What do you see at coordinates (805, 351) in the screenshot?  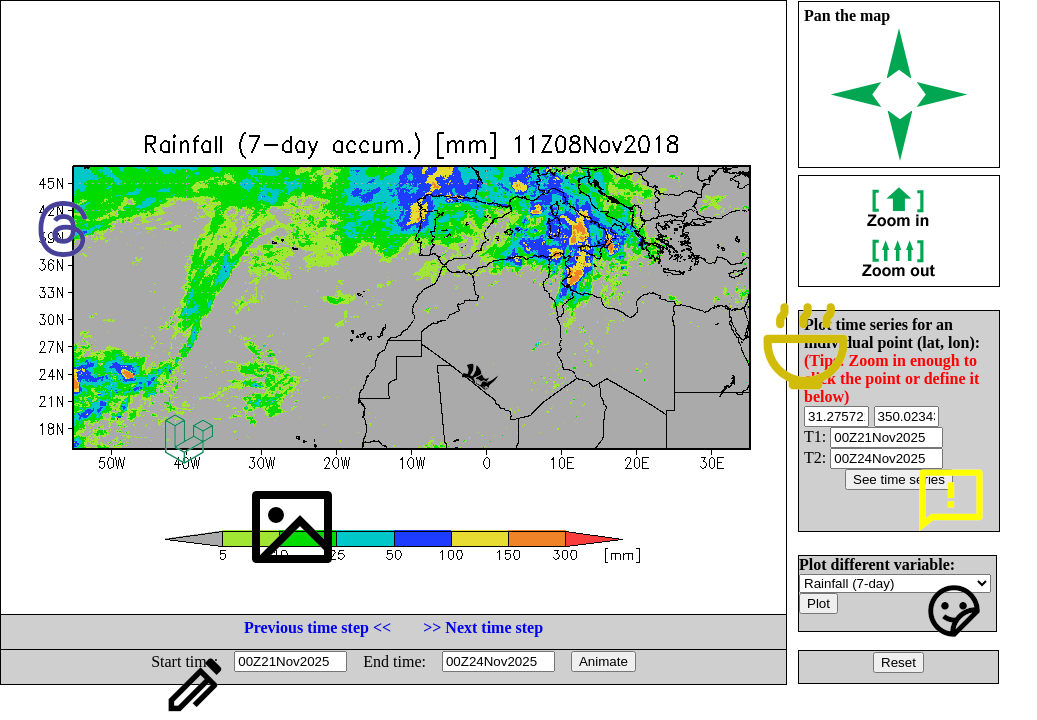 I see `view food or dining options` at bounding box center [805, 351].